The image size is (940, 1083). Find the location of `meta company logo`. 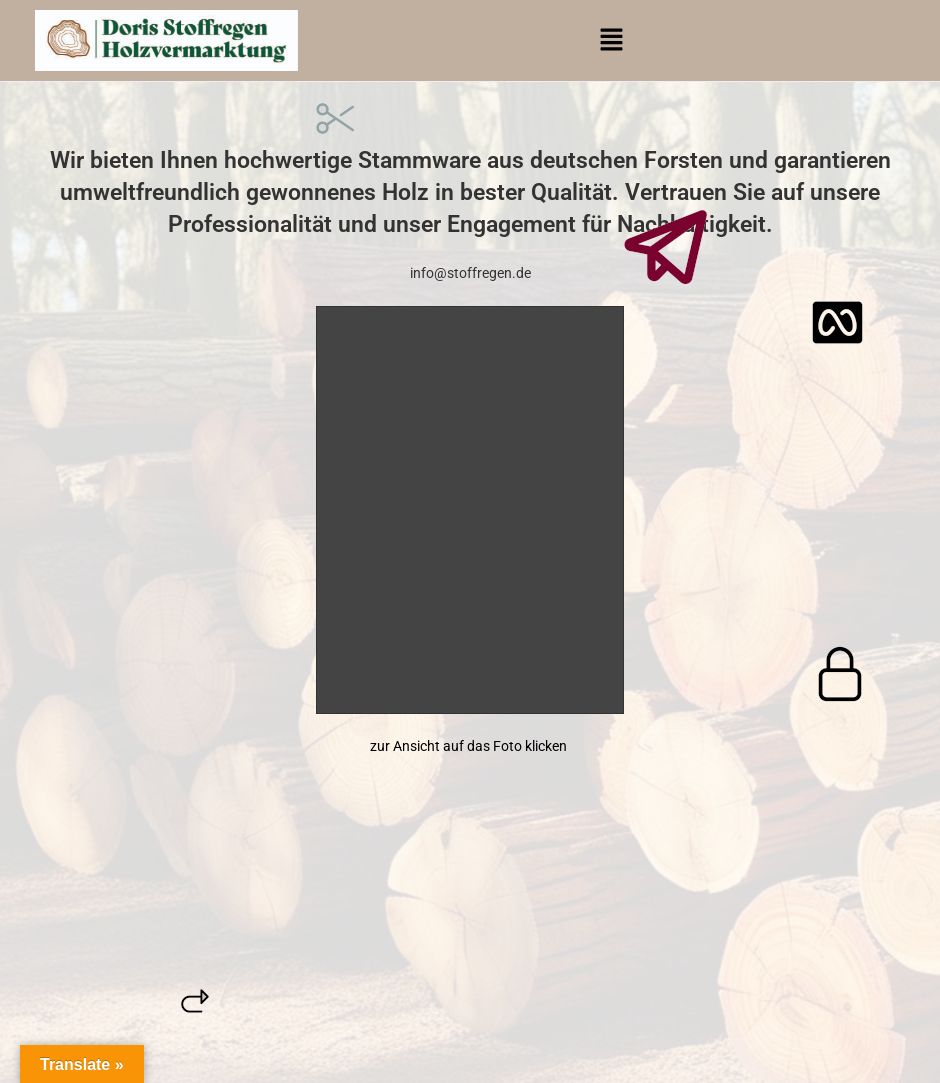

meta company logo is located at coordinates (837, 322).